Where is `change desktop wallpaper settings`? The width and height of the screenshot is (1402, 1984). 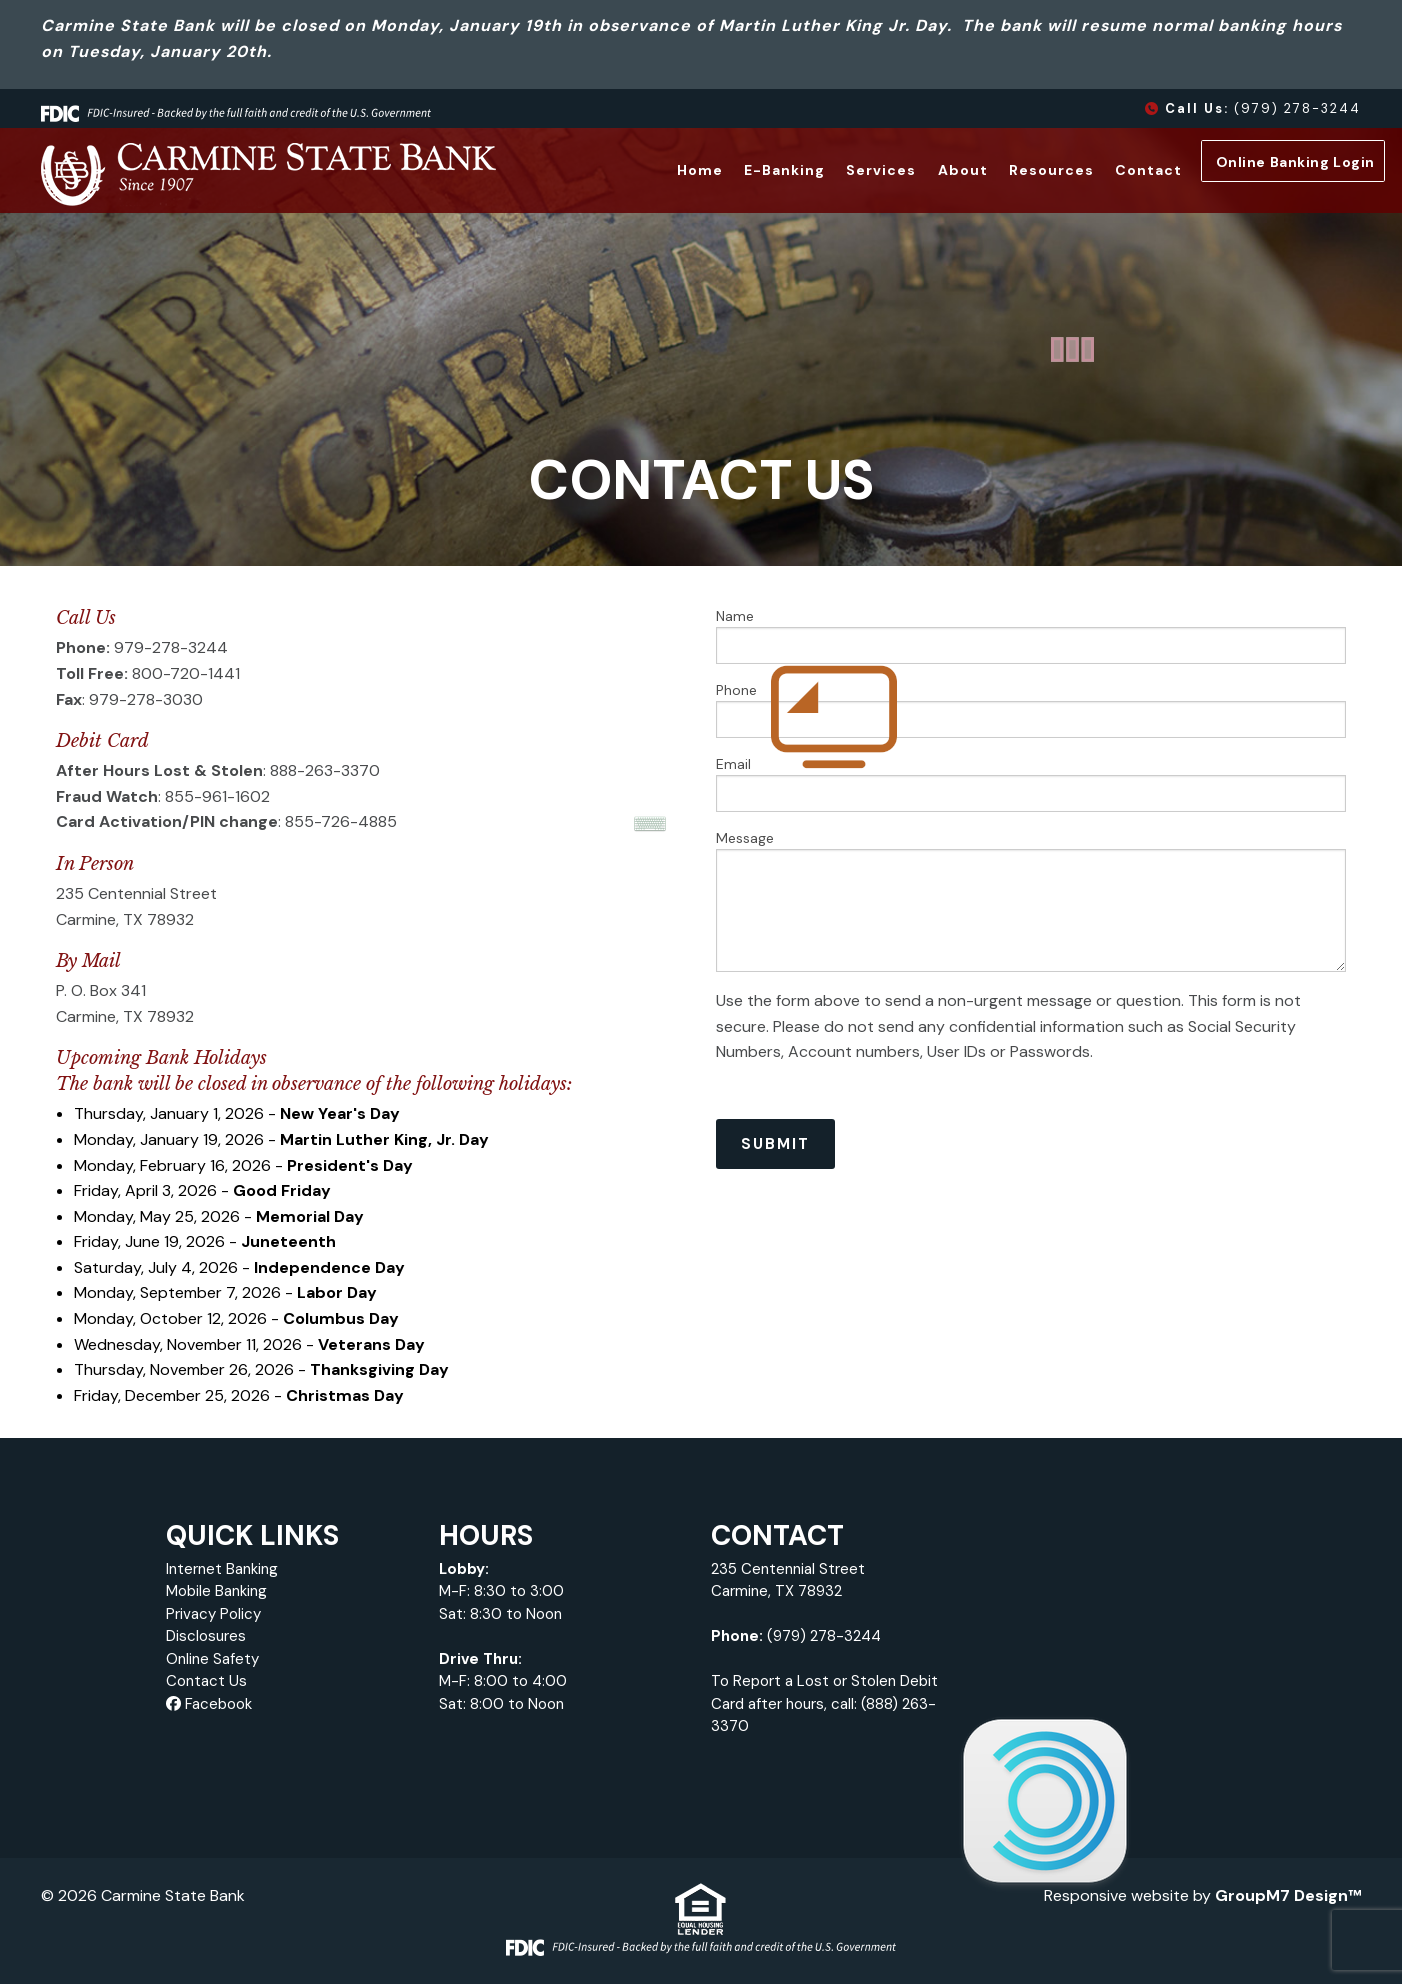 change desktop wallpaper settings is located at coordinates (834, 713).